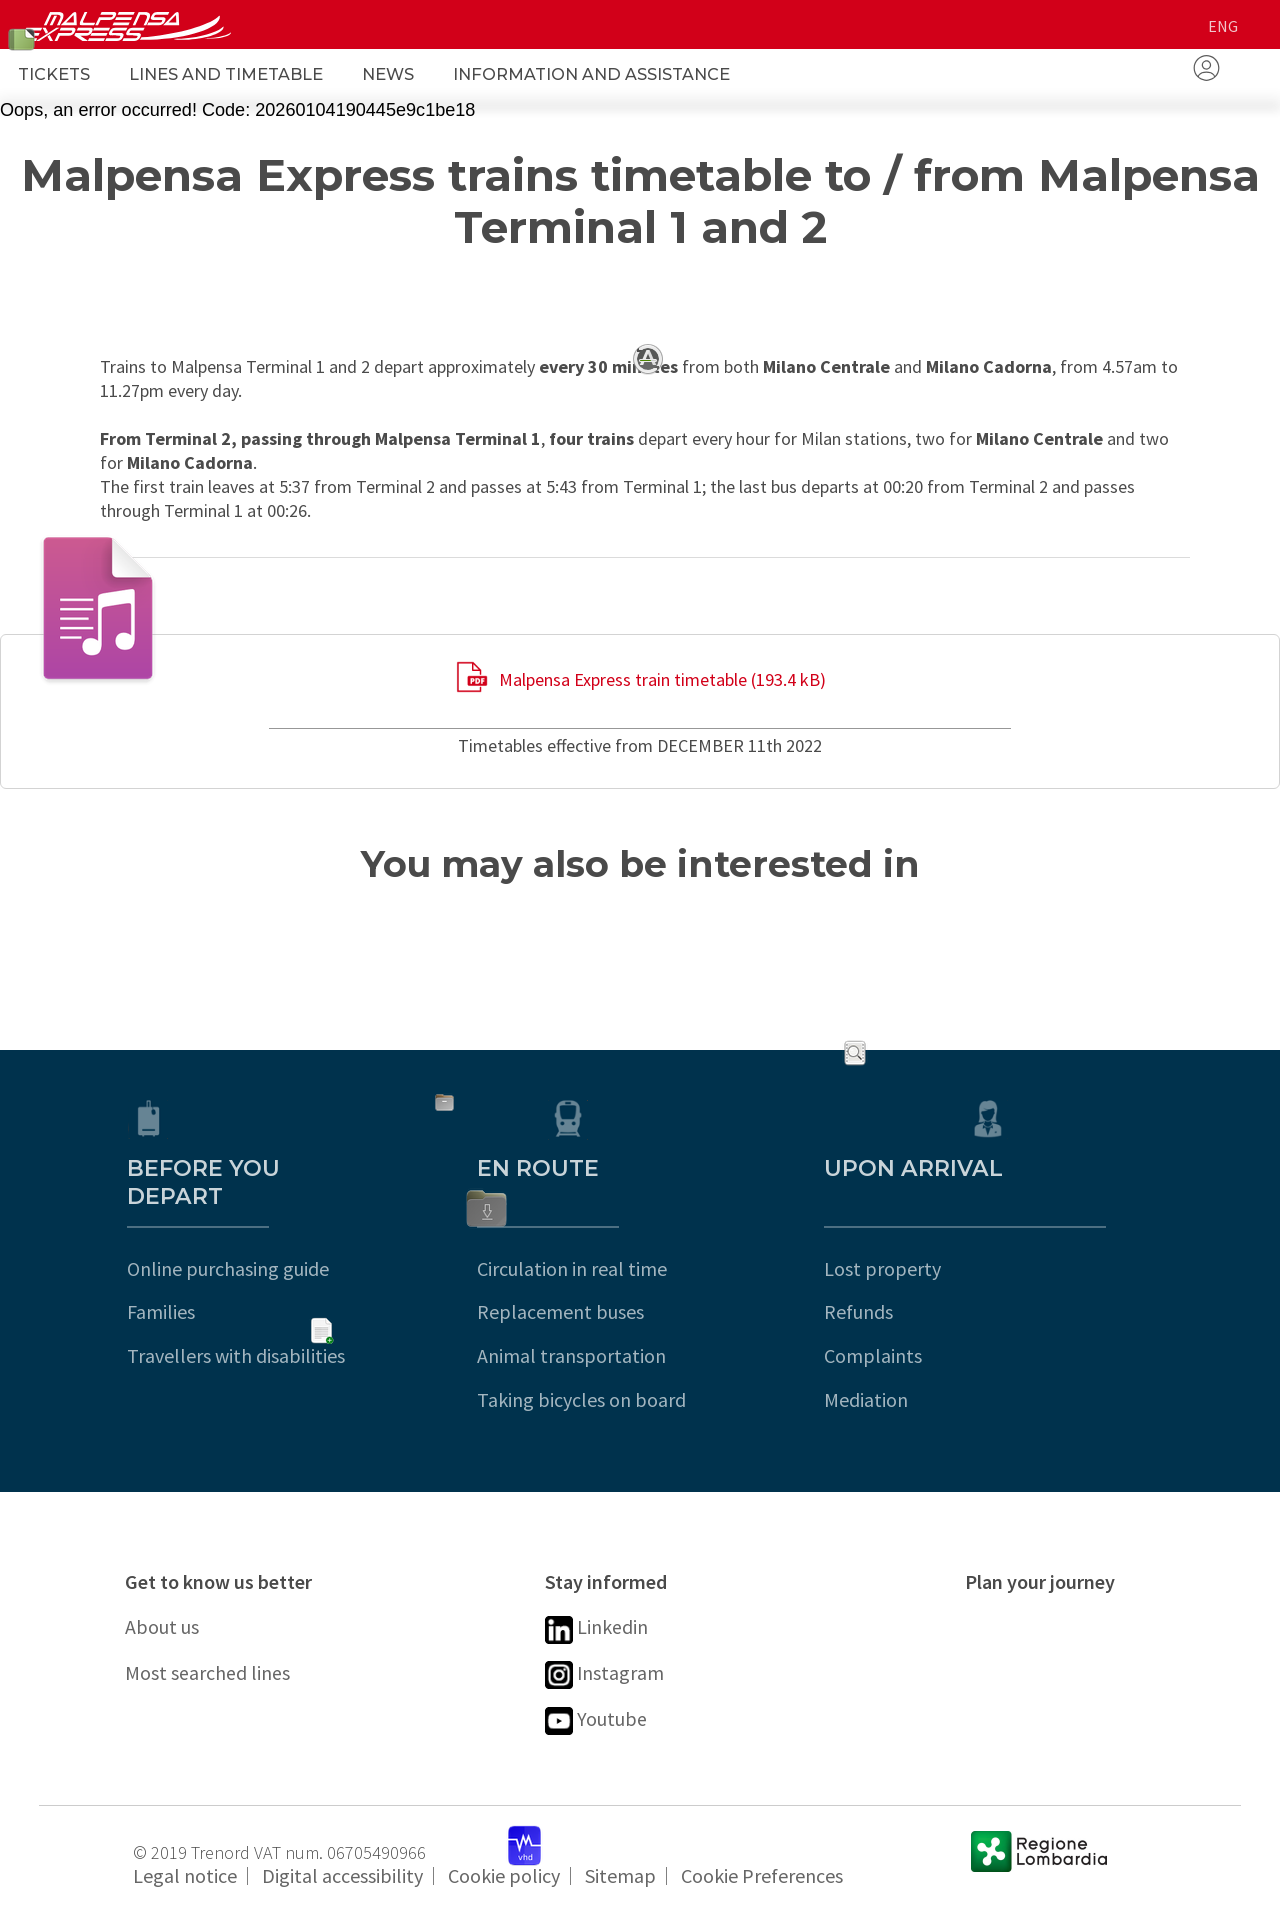 The height and width of the screenshot is (1905, 1280). Describe the element at coordinates (486, 1208) in the screenshot. I see `open downloads folder` at that location.